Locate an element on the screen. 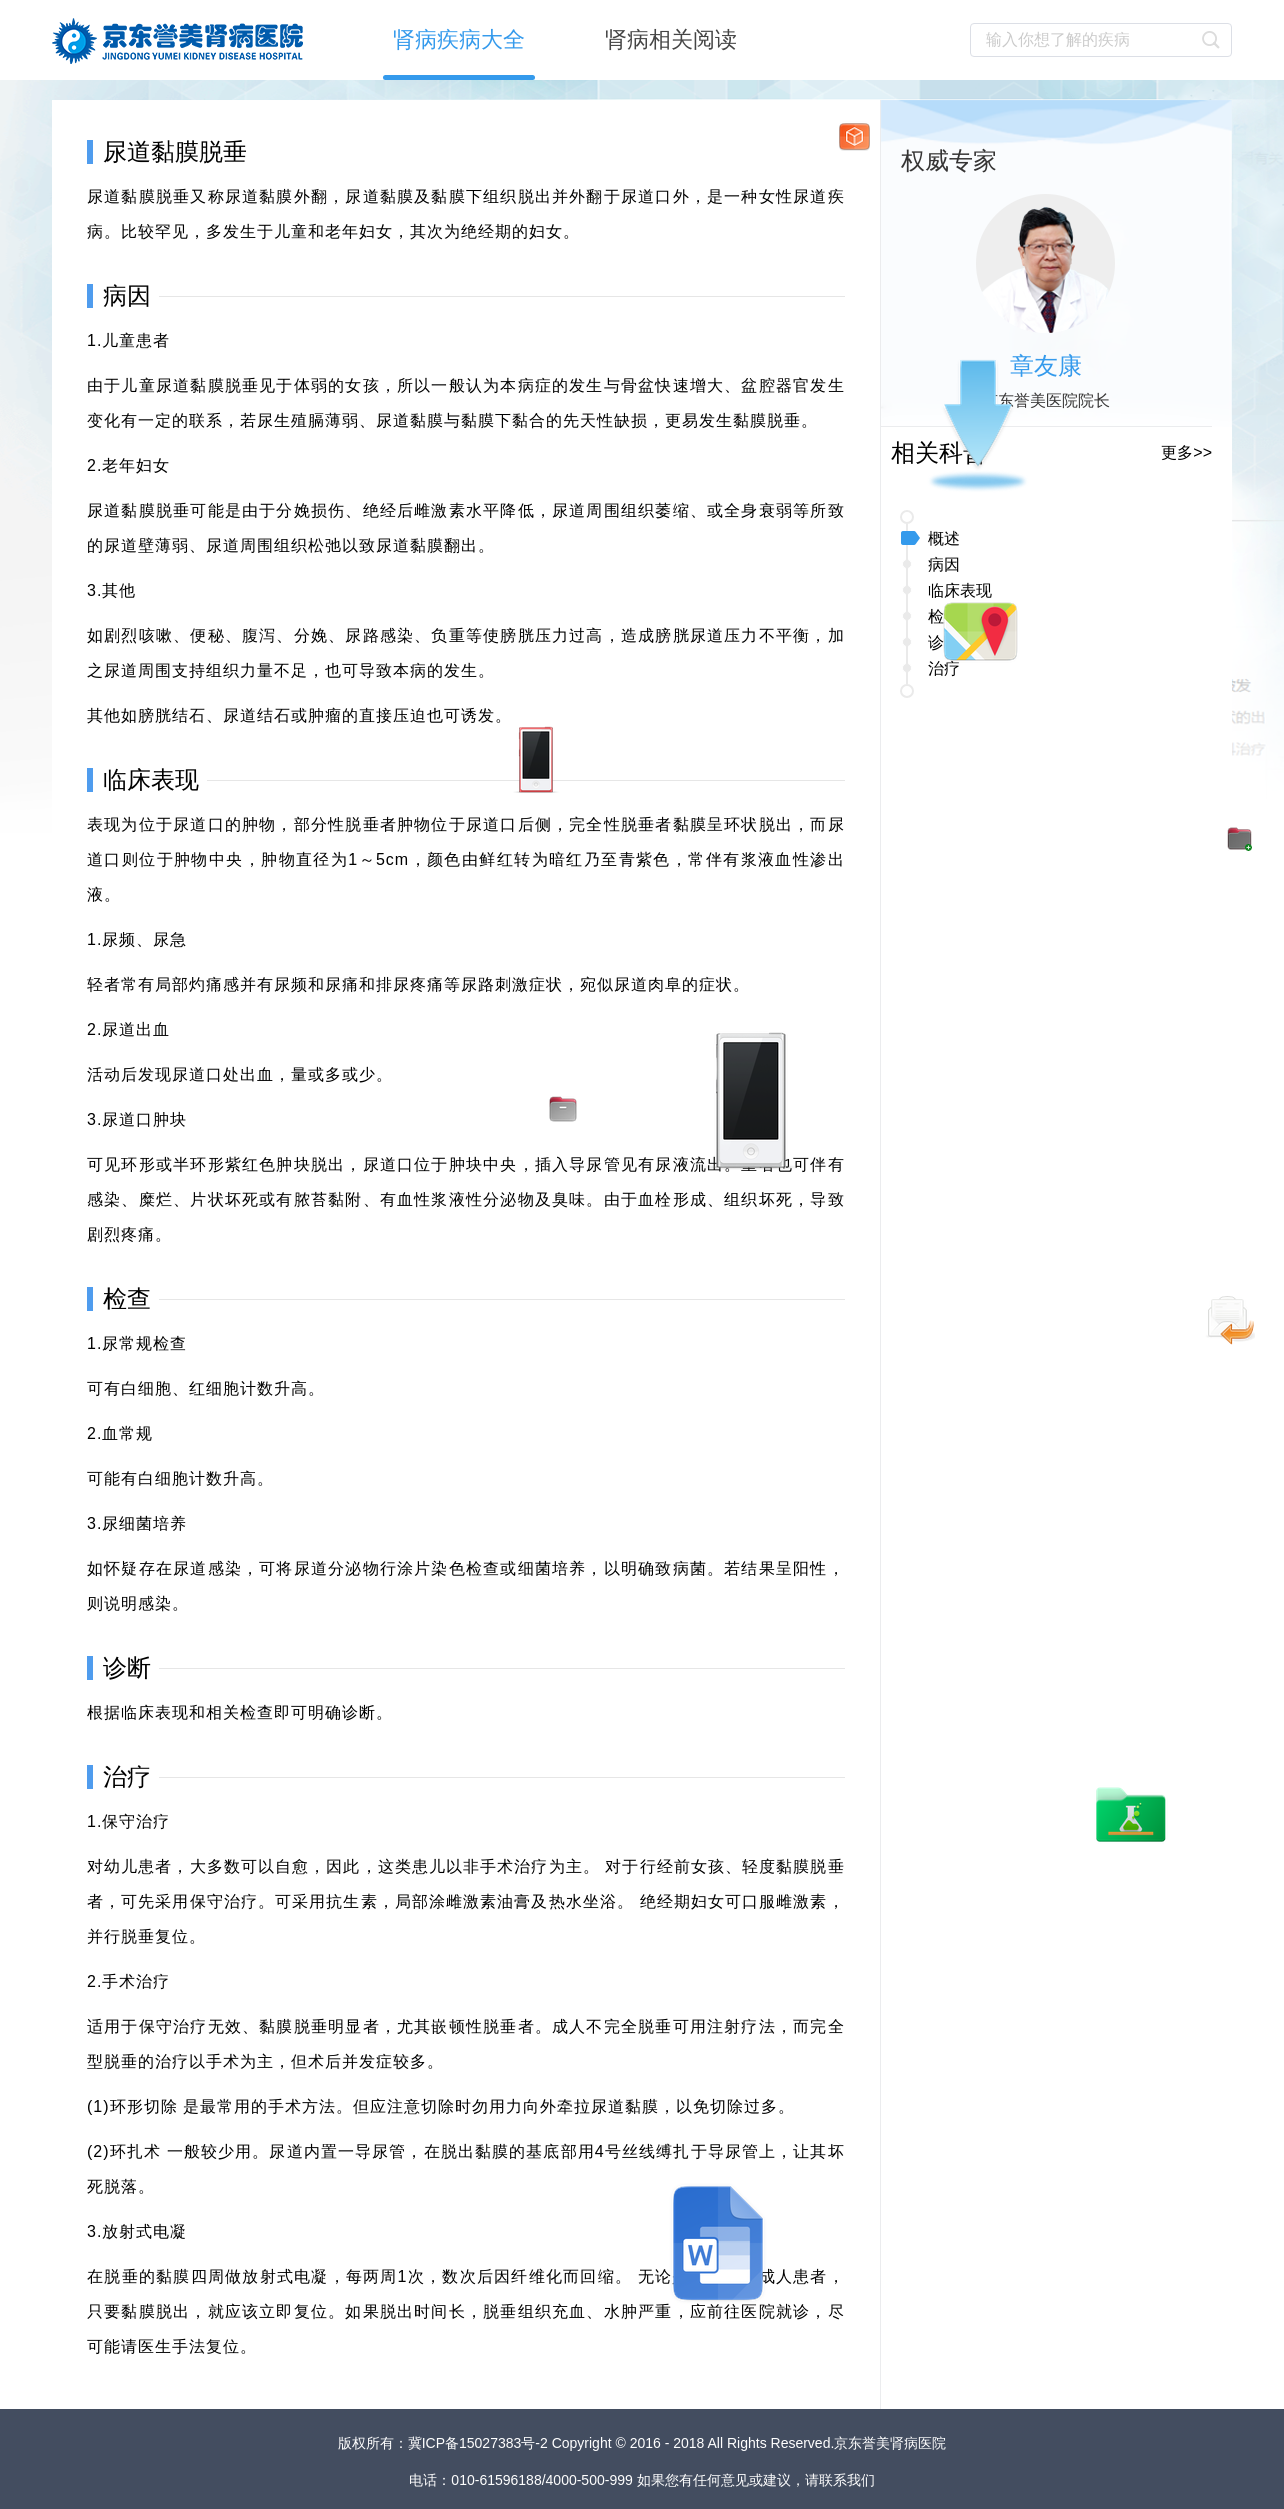 Image resolution: width=1284 pixels, height=2509 pixels. indicates a connected iPod nano device is located at coordinates (751, 1101).